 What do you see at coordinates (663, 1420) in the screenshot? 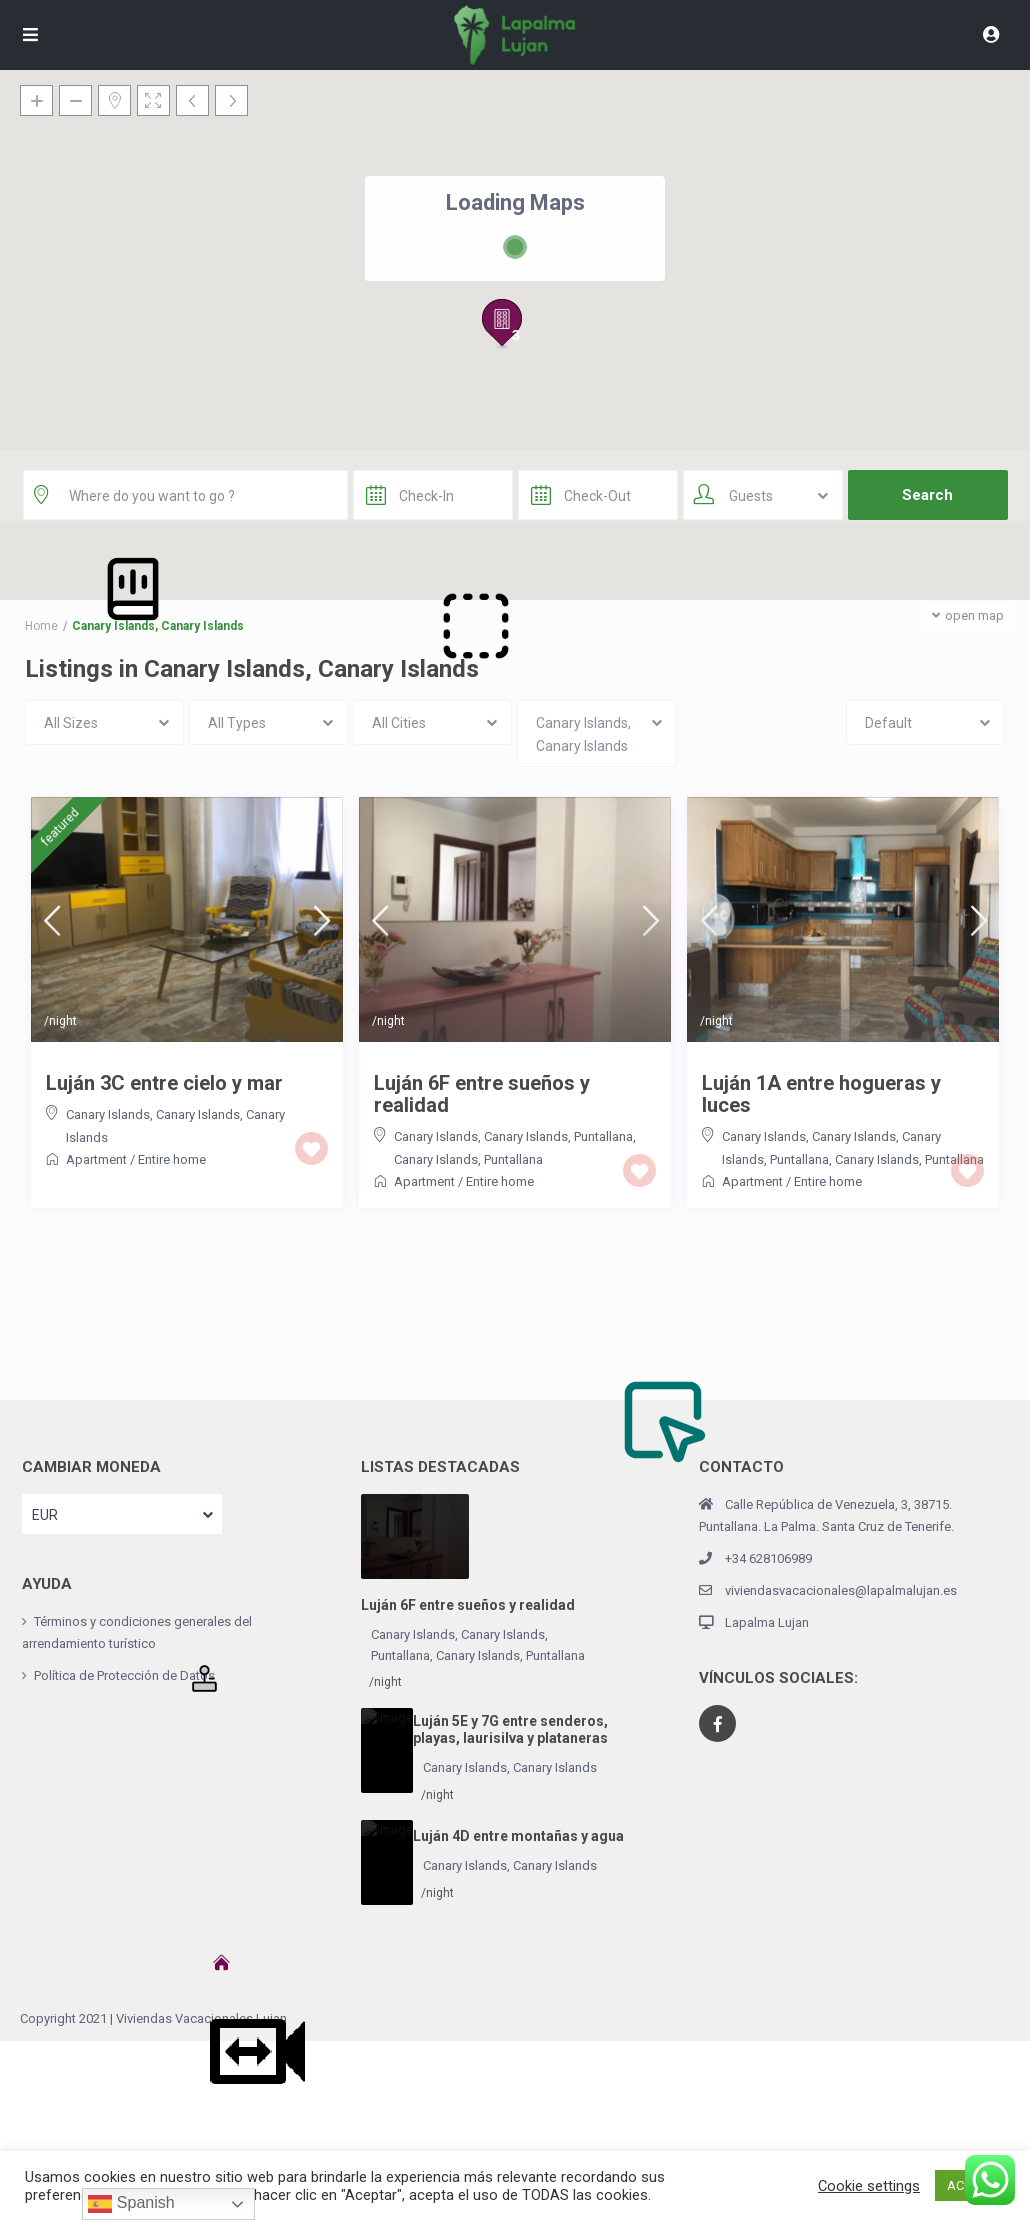
I see `select or interact with an element` at bounding box center [663, 1420].